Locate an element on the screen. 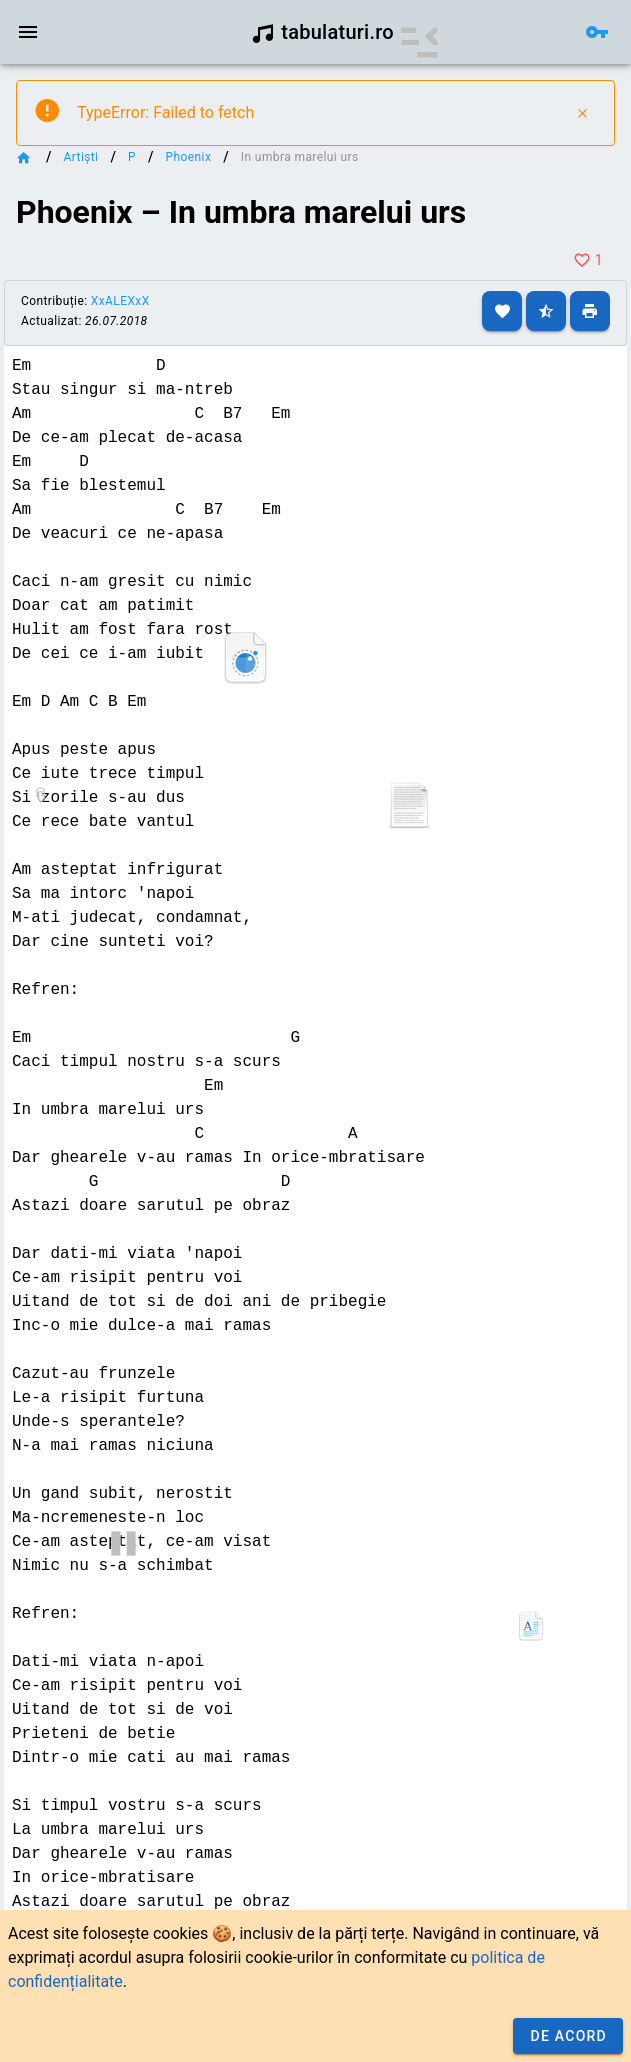  pause media playback is located at coordinates (123, 1543).